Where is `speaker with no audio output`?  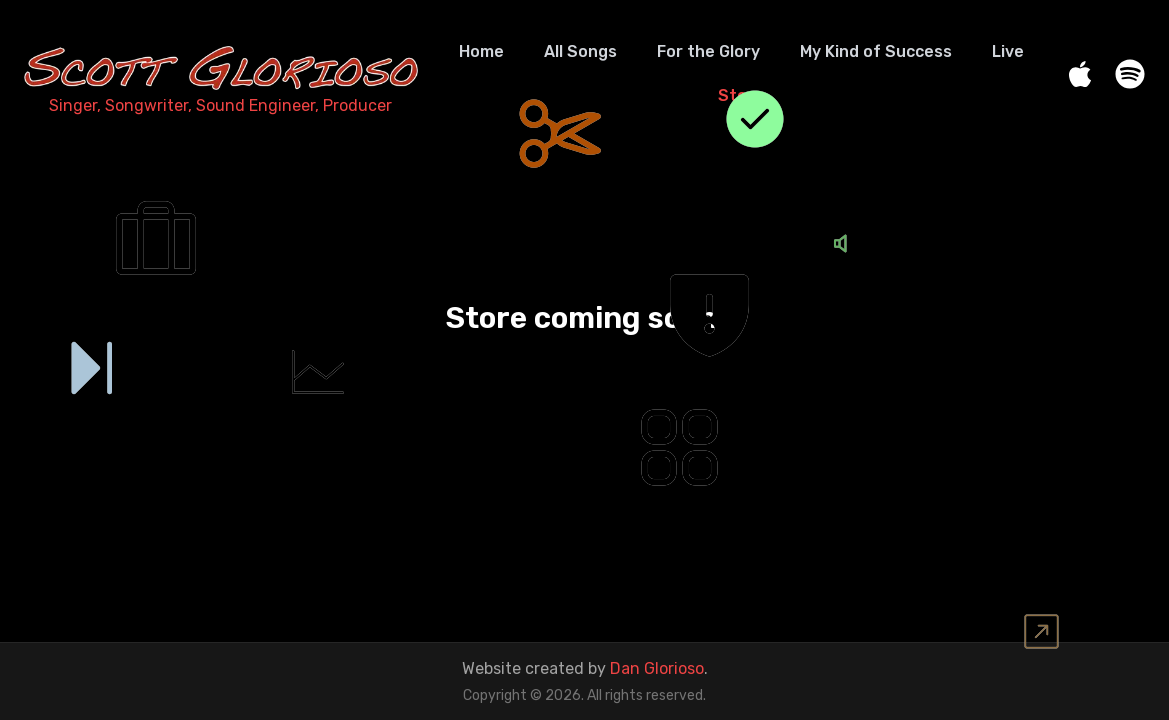
speaker with no audio output is located at coordinates (843, 243).